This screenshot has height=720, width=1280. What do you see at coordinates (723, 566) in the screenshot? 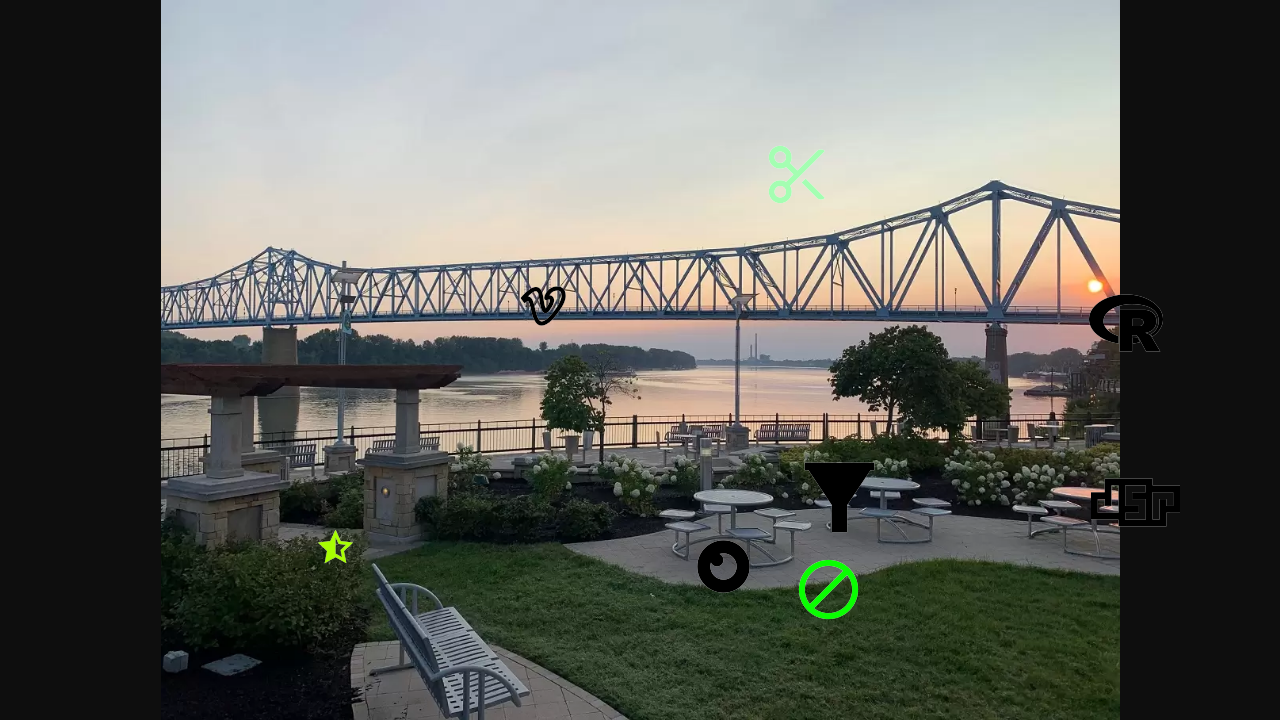
I see `view or preview content` at bounding box center [723, 566].